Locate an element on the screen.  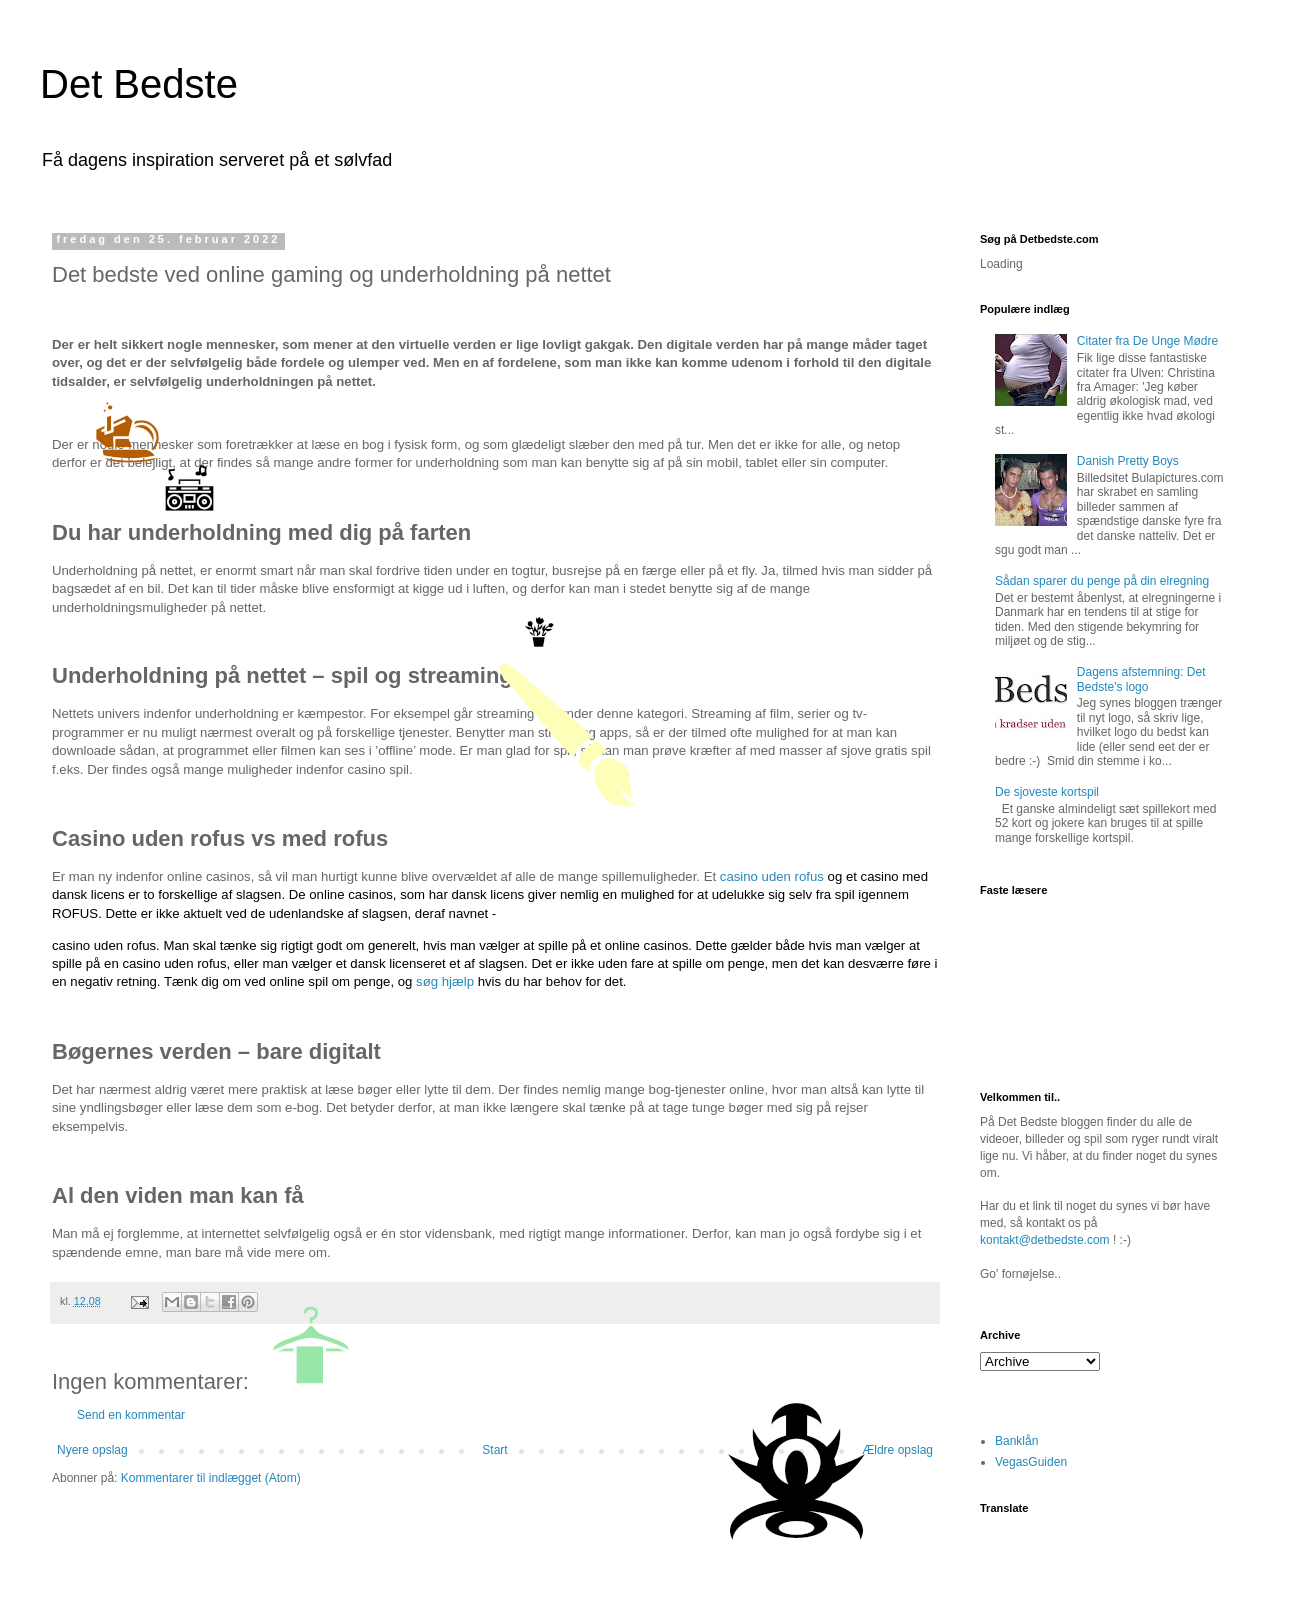
access gardening or plant care features is located at coordinates (539, 632).